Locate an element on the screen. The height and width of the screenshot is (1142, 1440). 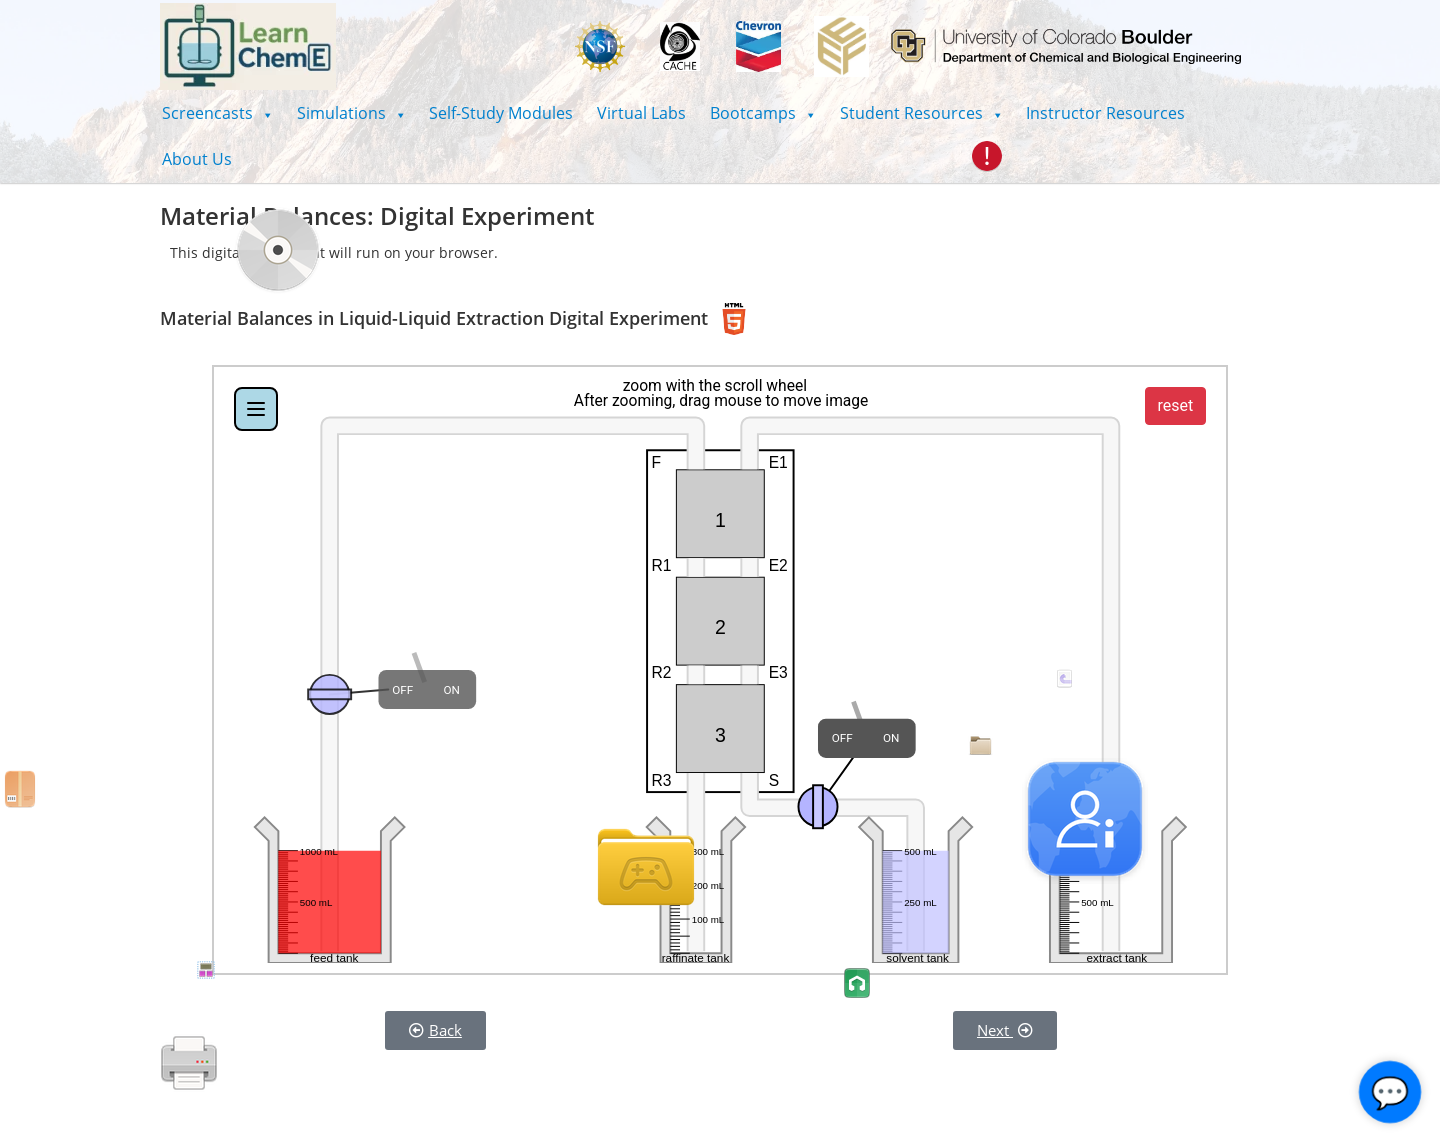
indicates a critical error or dangerous action is located at coordinates (987, 156).